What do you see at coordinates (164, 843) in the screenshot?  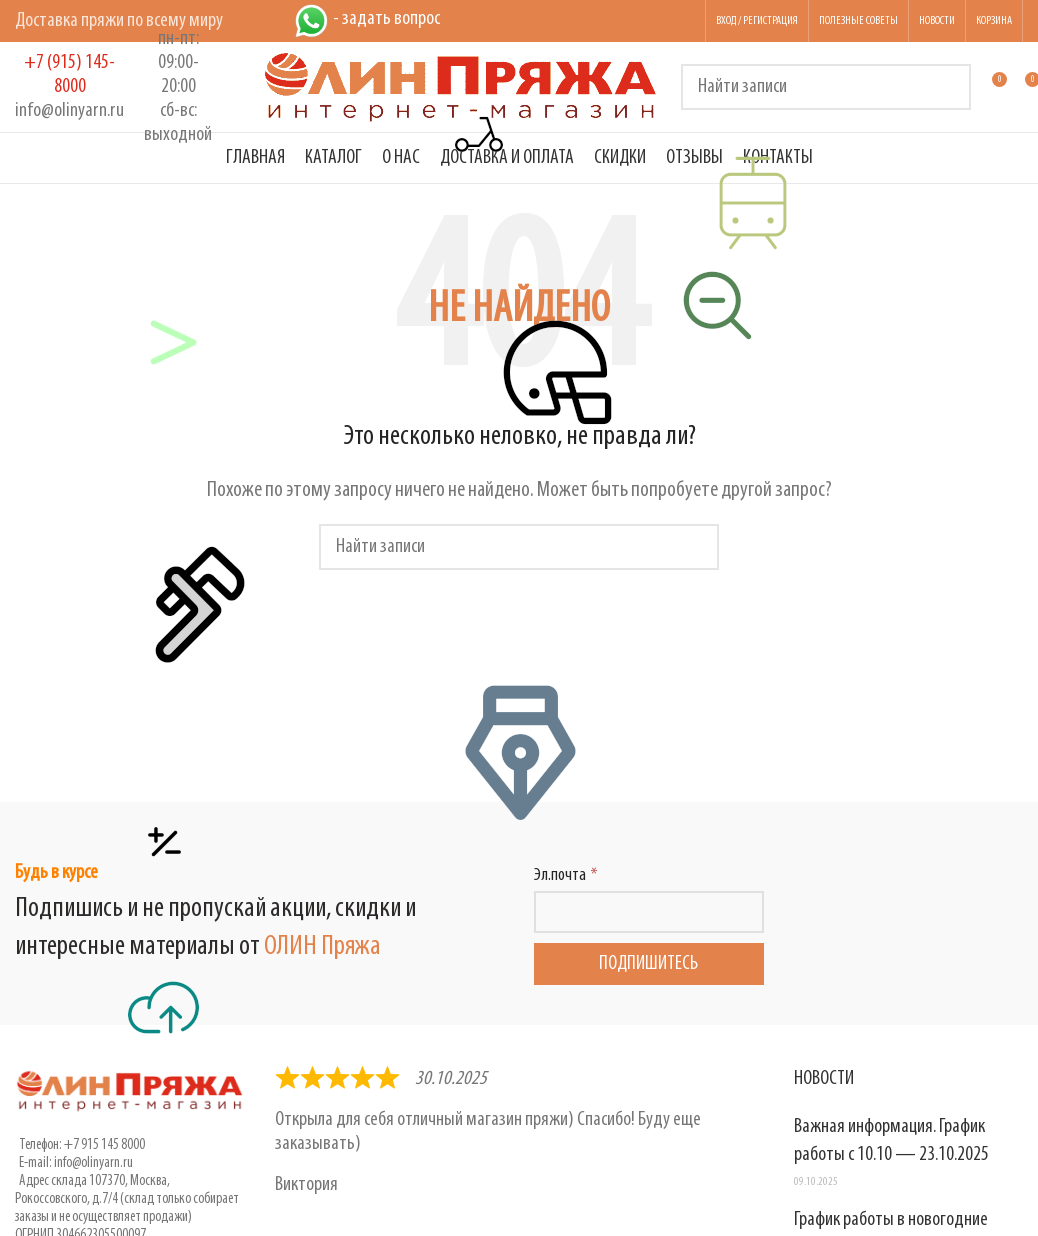 I see `toggle between adding or subtracting values` at bounding box center [164, 843].